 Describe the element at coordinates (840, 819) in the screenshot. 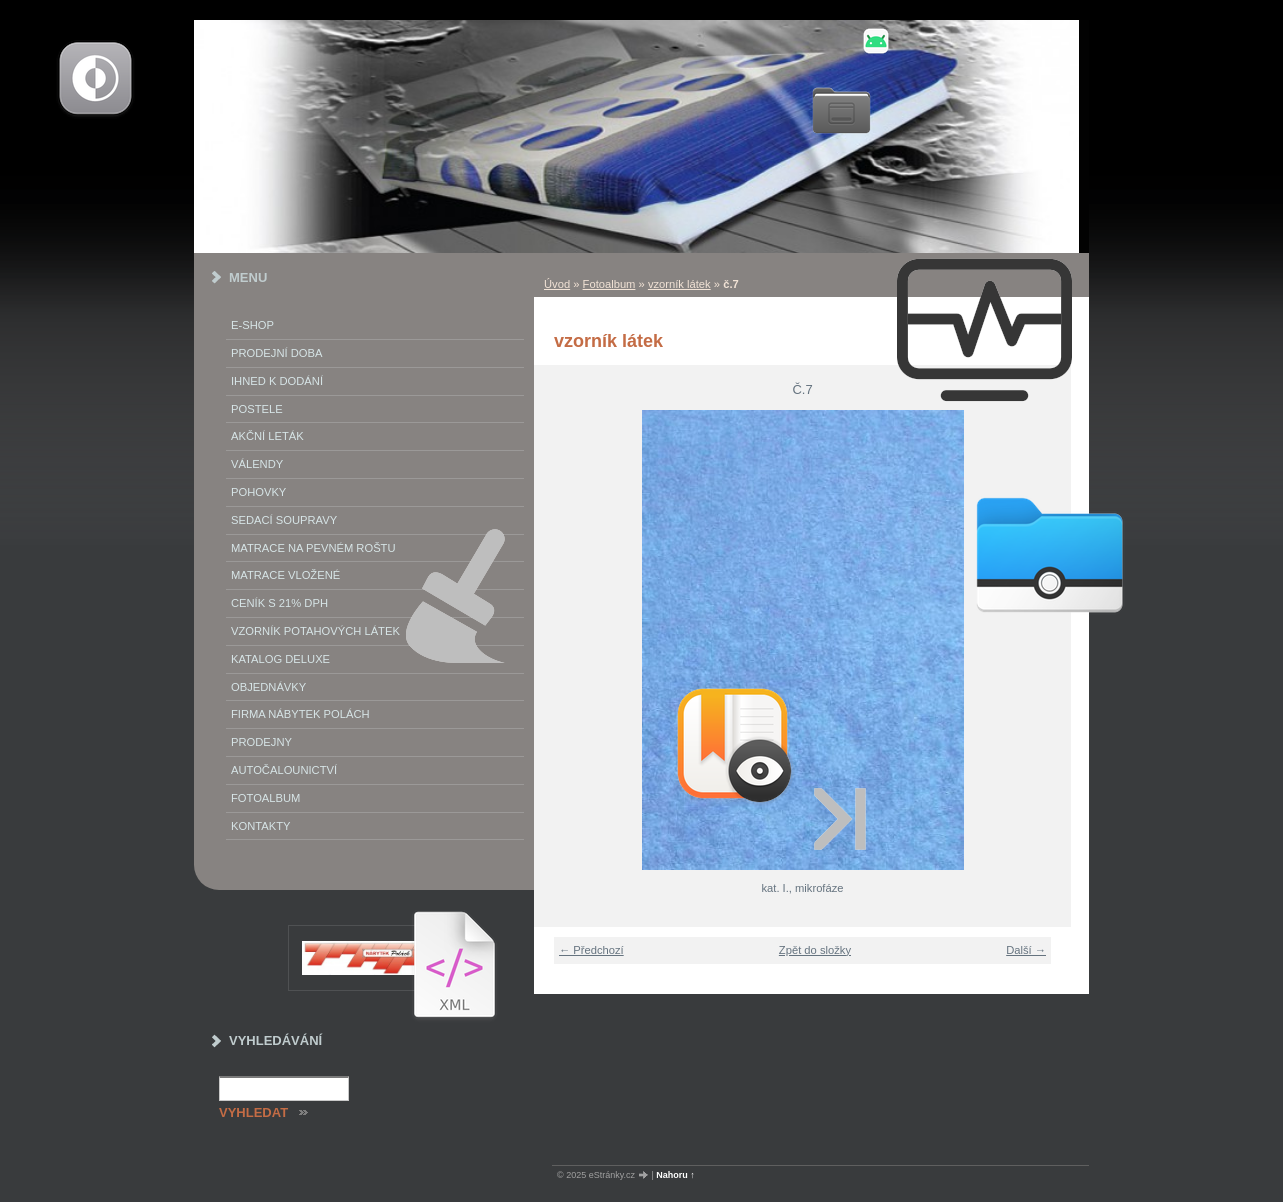

I see `skip to the end of a list or playlist` at that location.